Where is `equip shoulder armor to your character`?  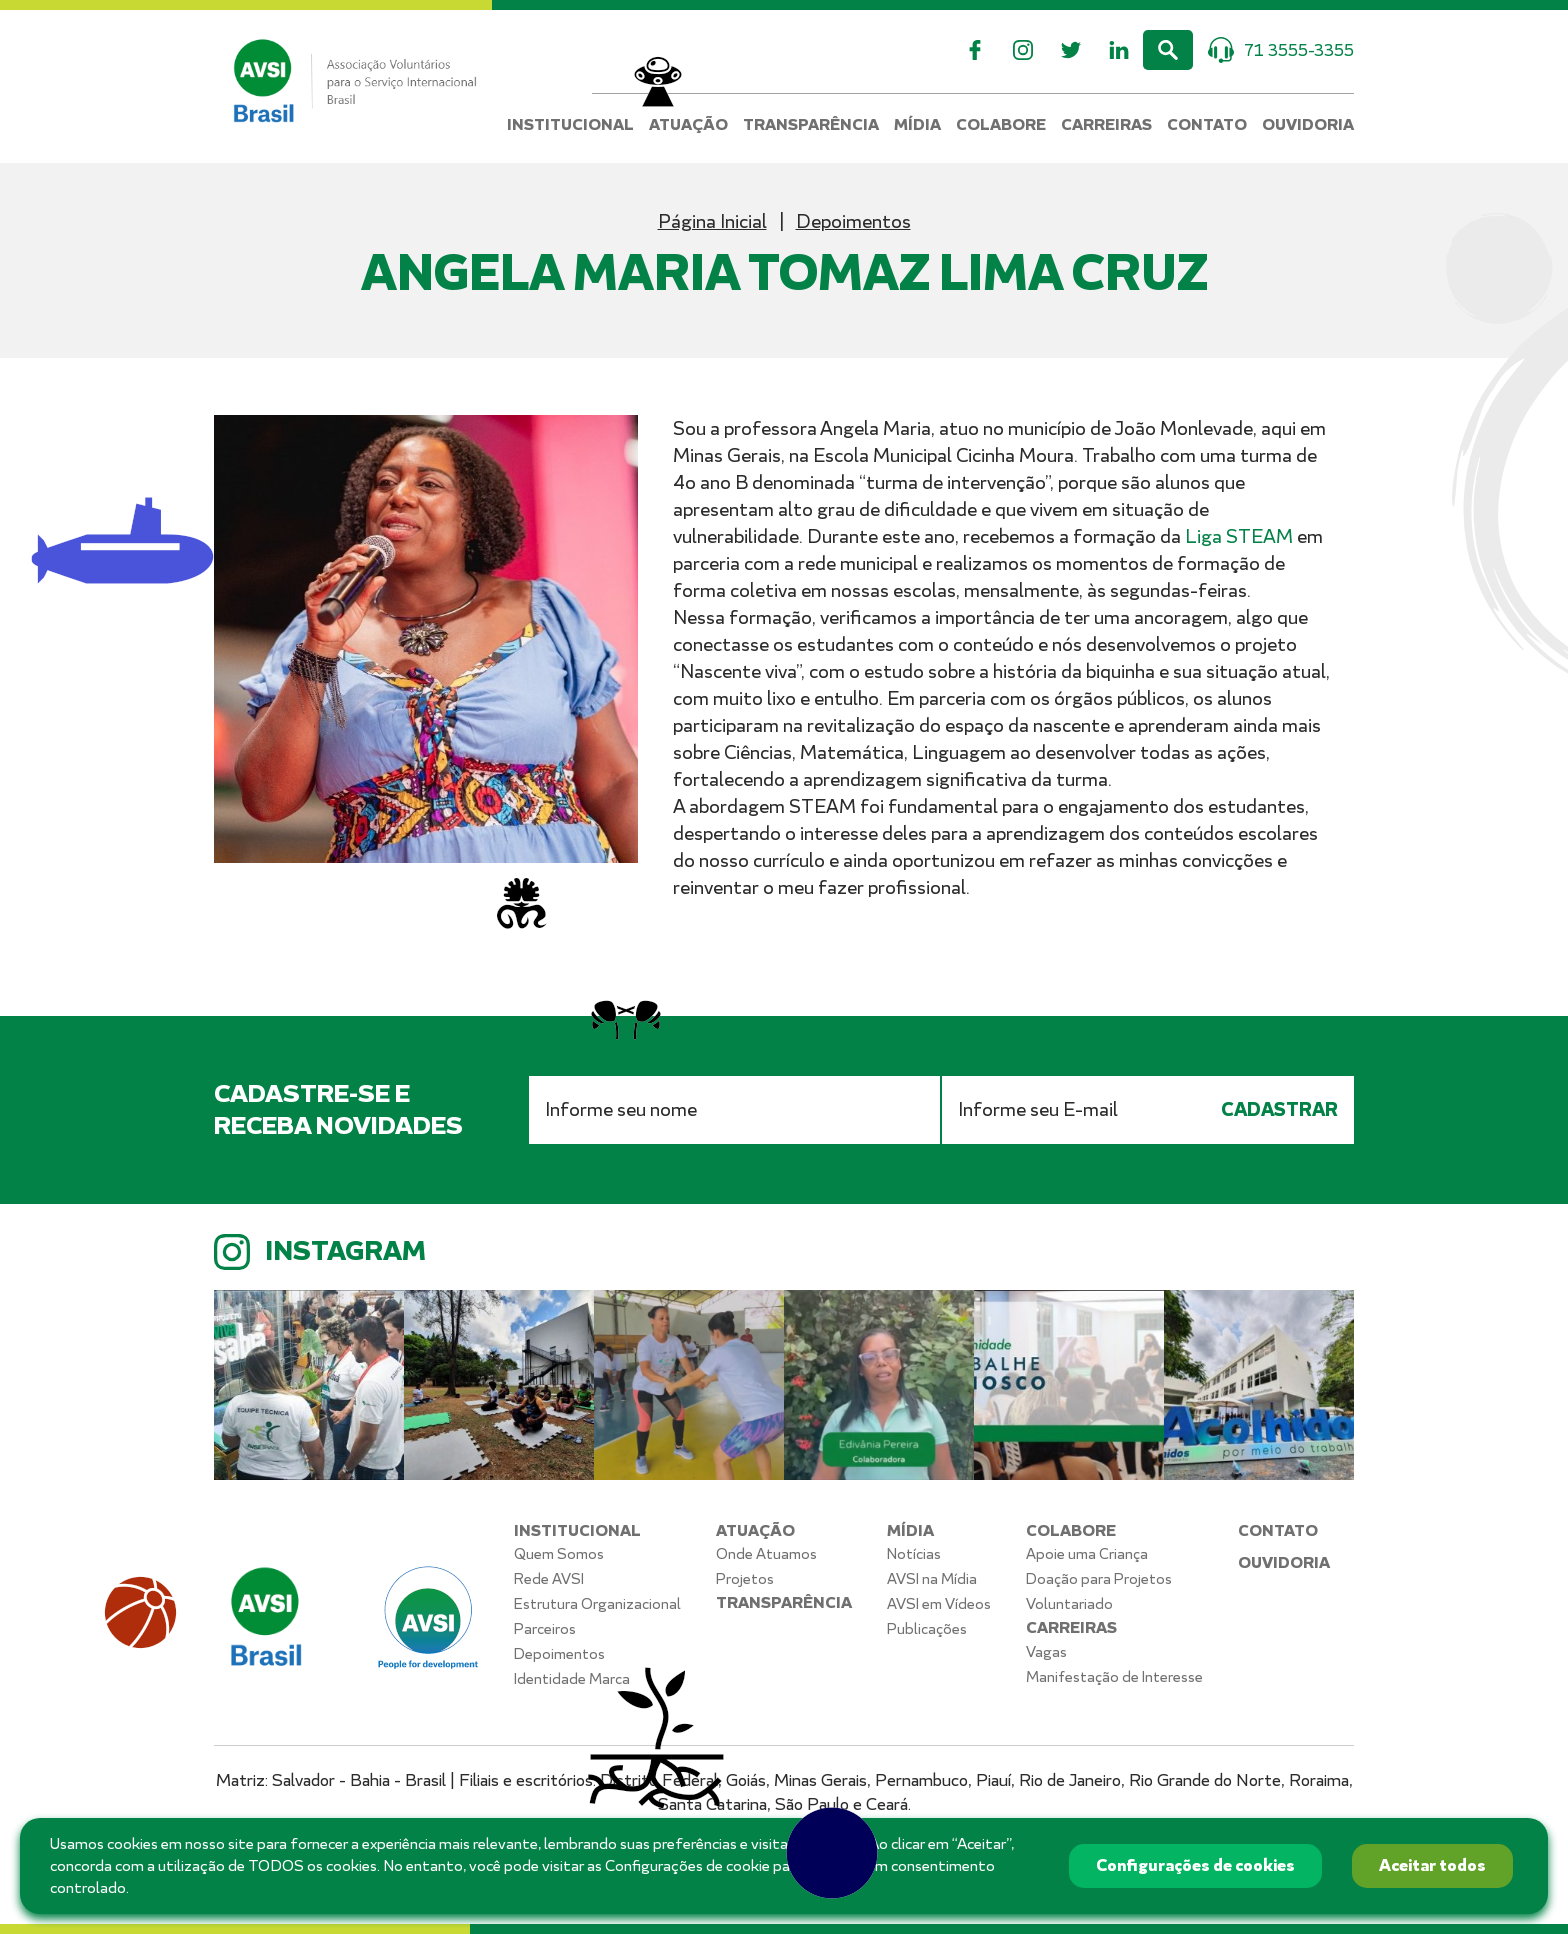 equip shoulder armor to your character is located at coordinates (626, 1020).